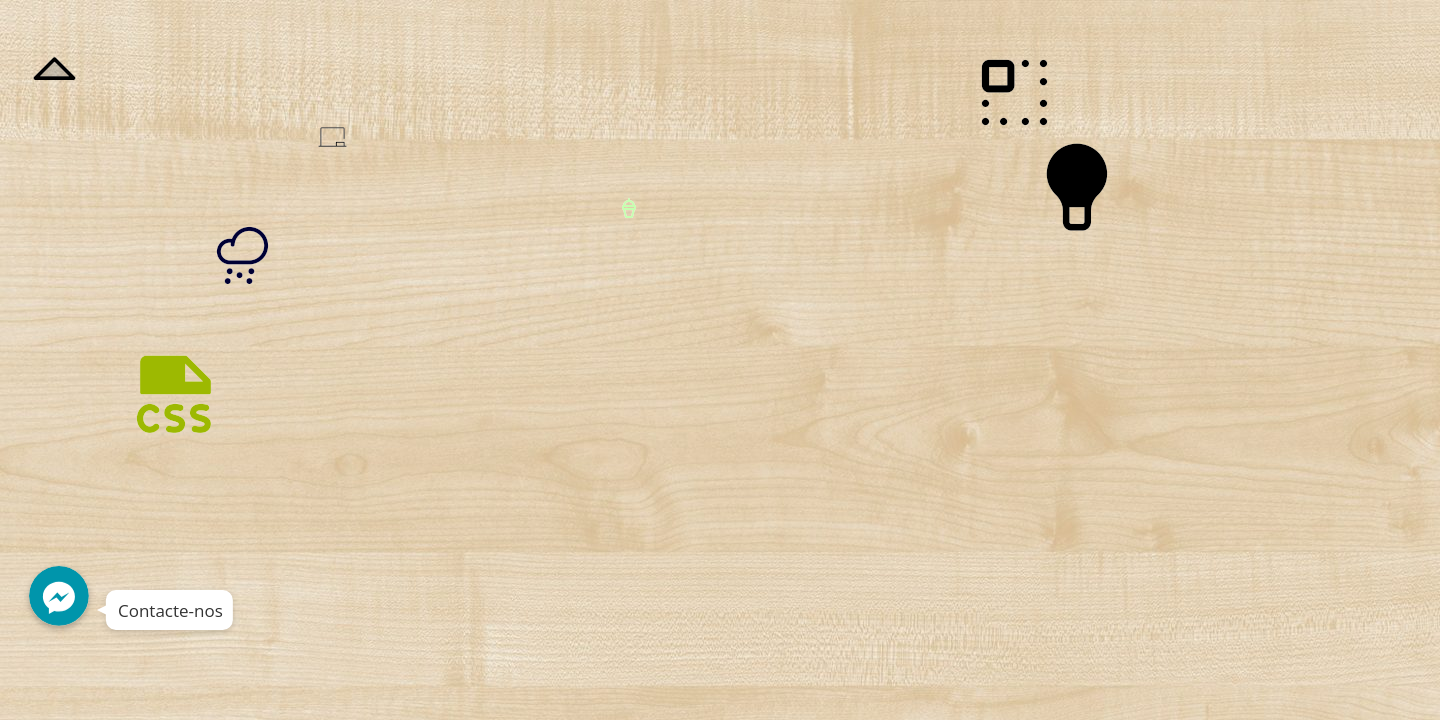  I want to click on access whiteboard or presentation mode, so click(332, 137).